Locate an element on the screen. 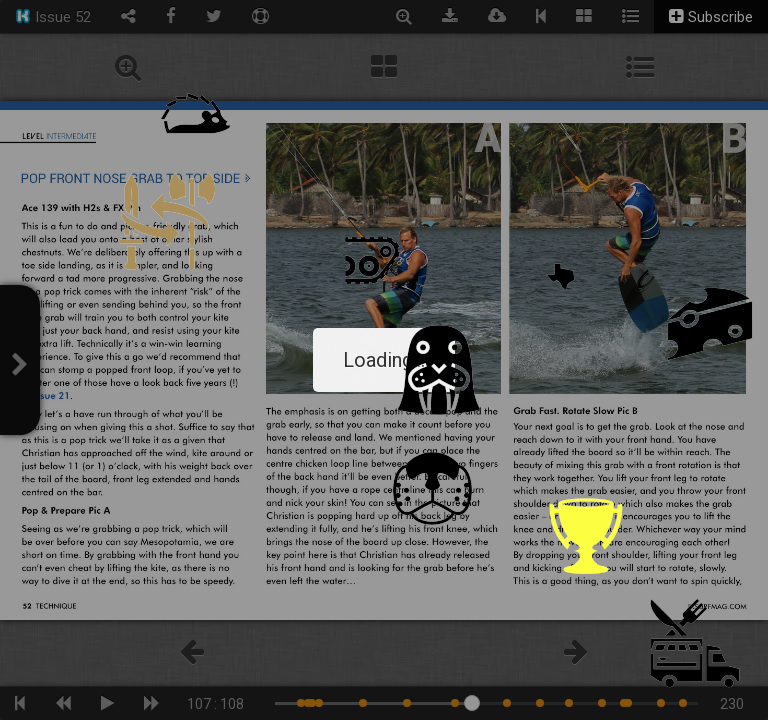 This screenshot has width=768, height=720. decorative animal icon for games or profiles is located at coordinates (195, 113).